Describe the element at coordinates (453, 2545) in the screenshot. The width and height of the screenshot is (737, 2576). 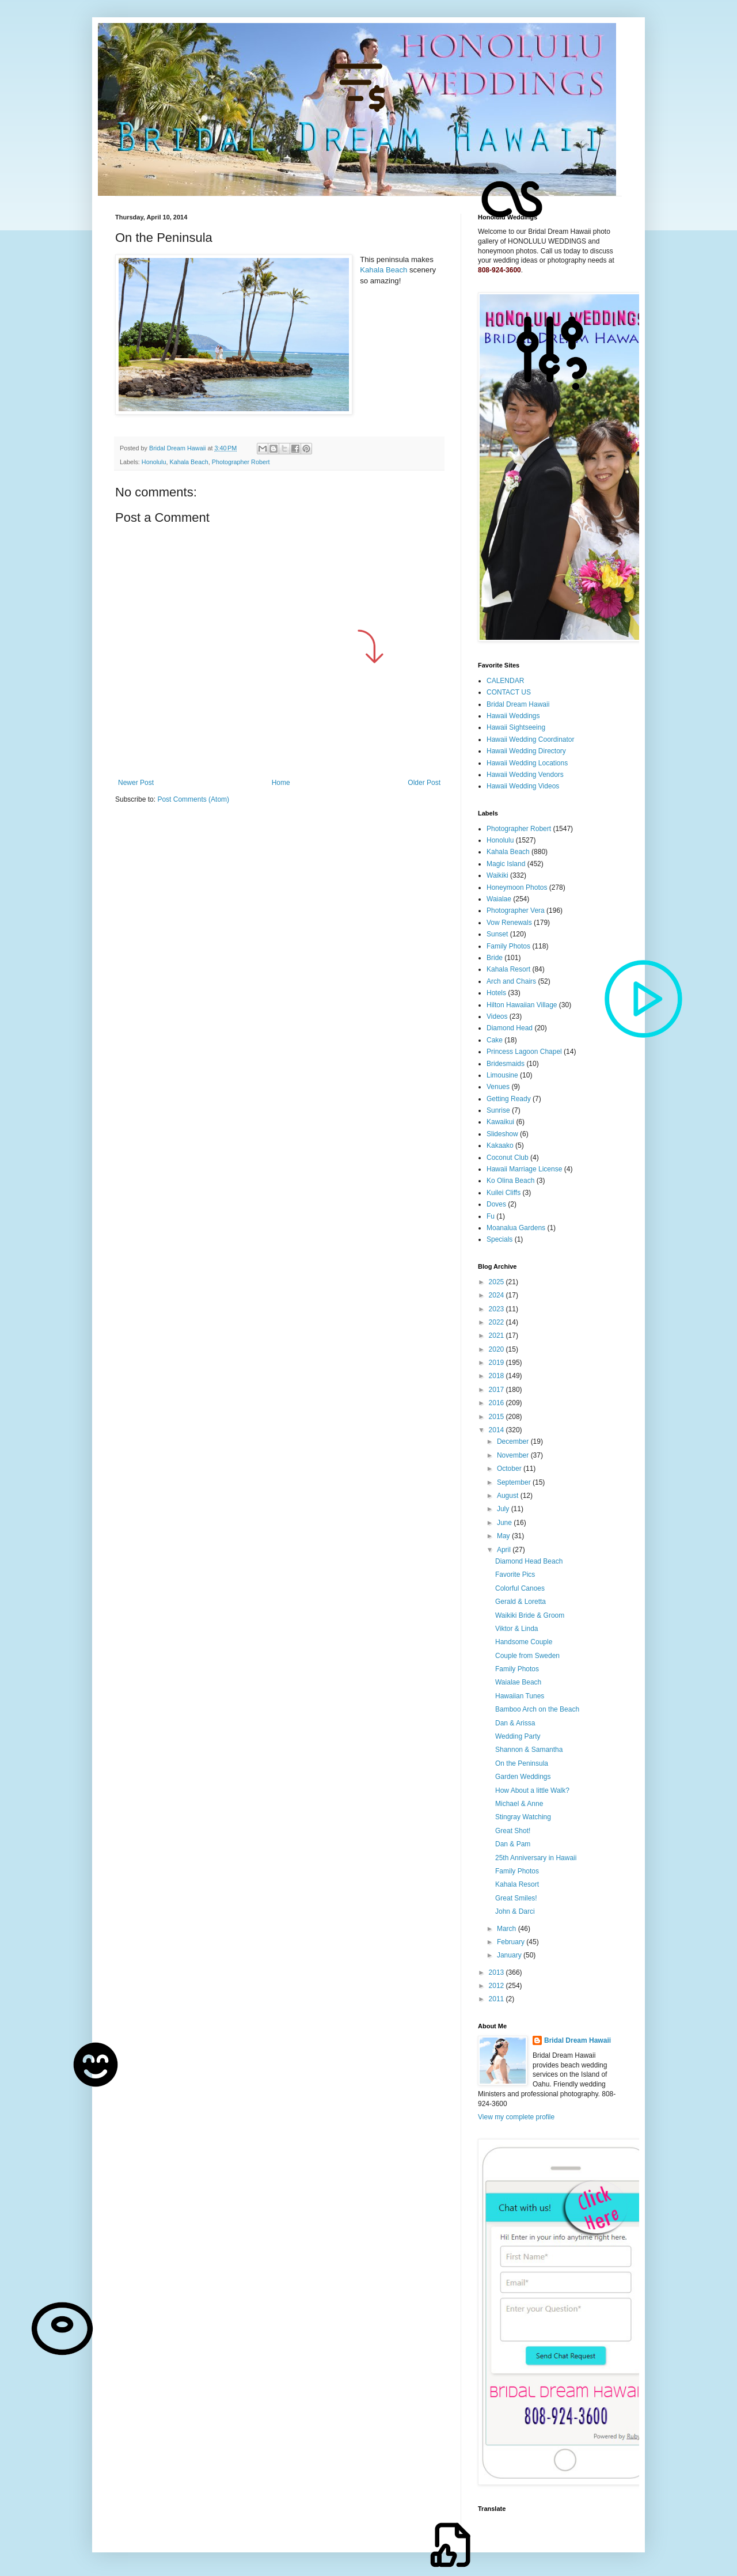
I see `like or approve a document` at that location.